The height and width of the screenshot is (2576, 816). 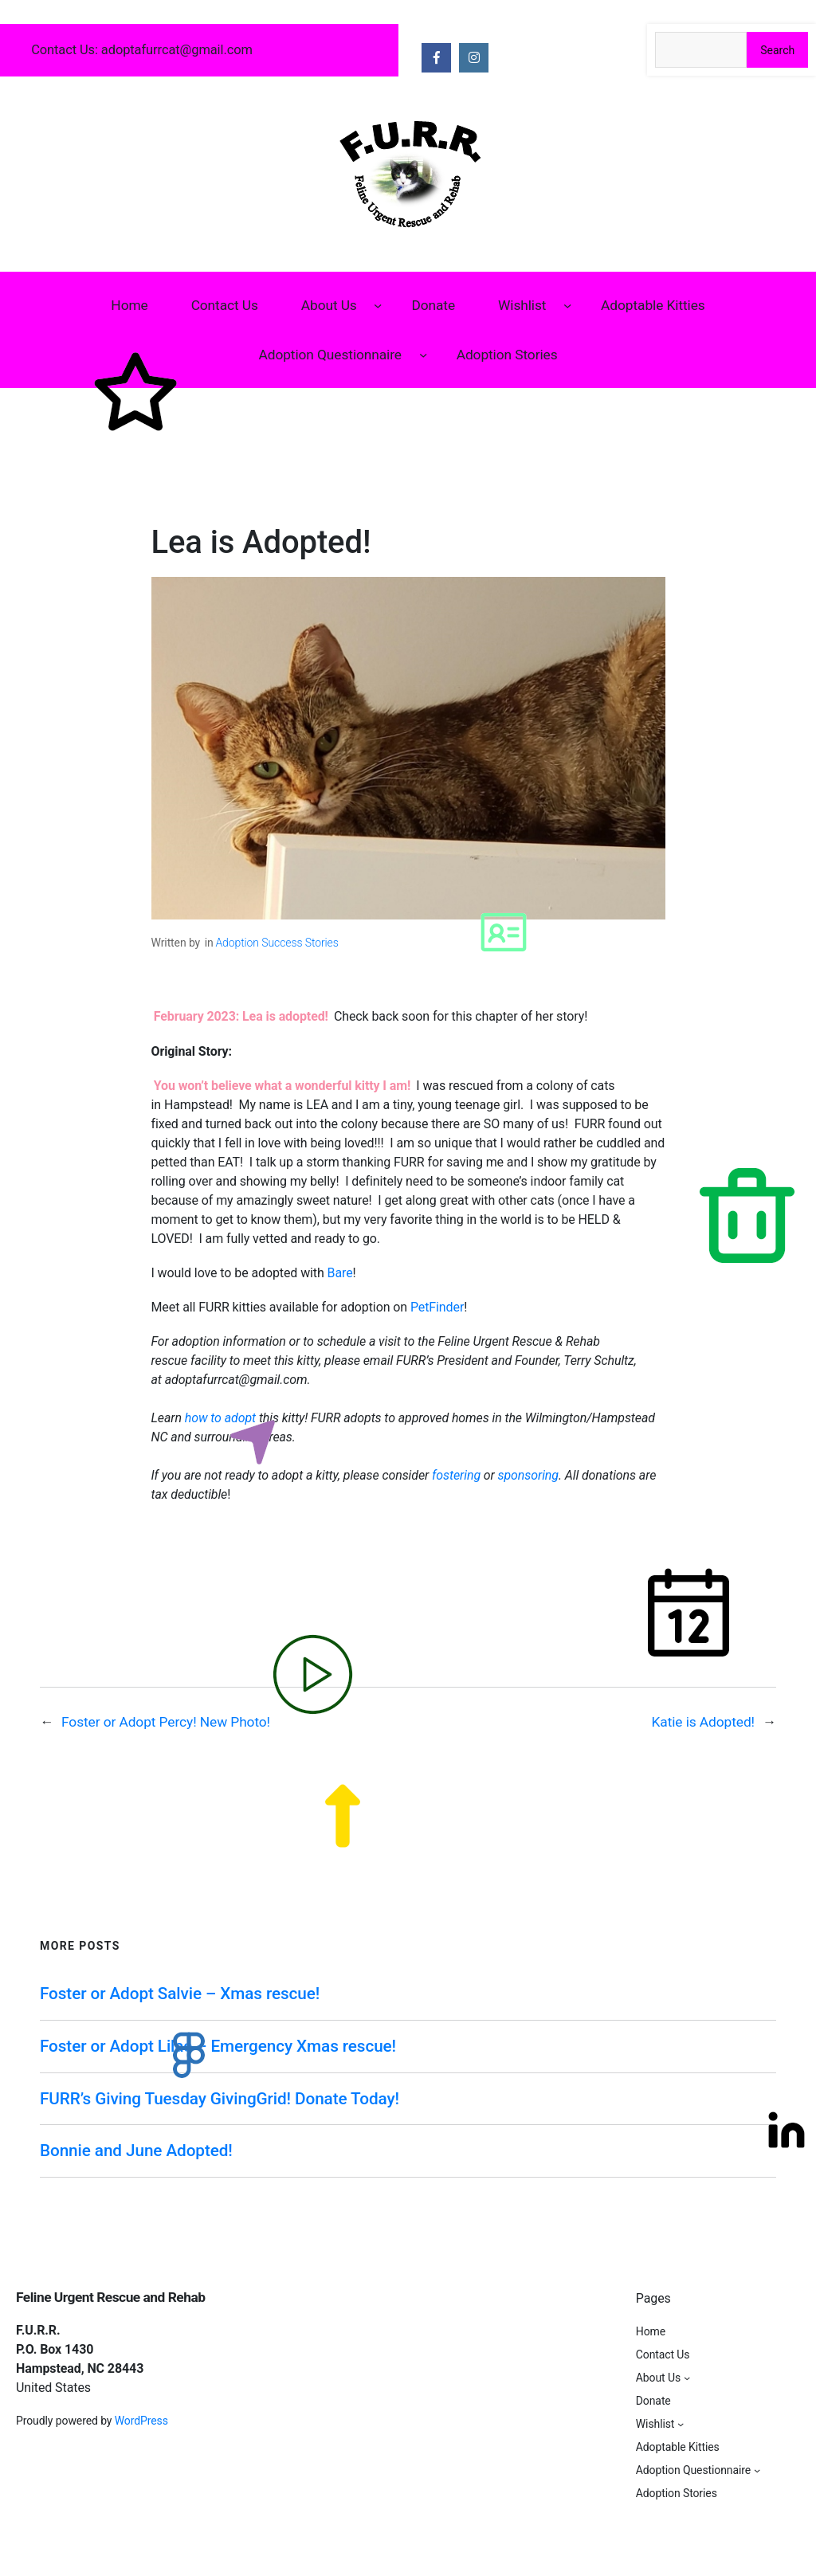 What do you see at coordinates (343, 1816) in the screenshot?
I see `scroll to top of page` at bounding box center [343, 1816].